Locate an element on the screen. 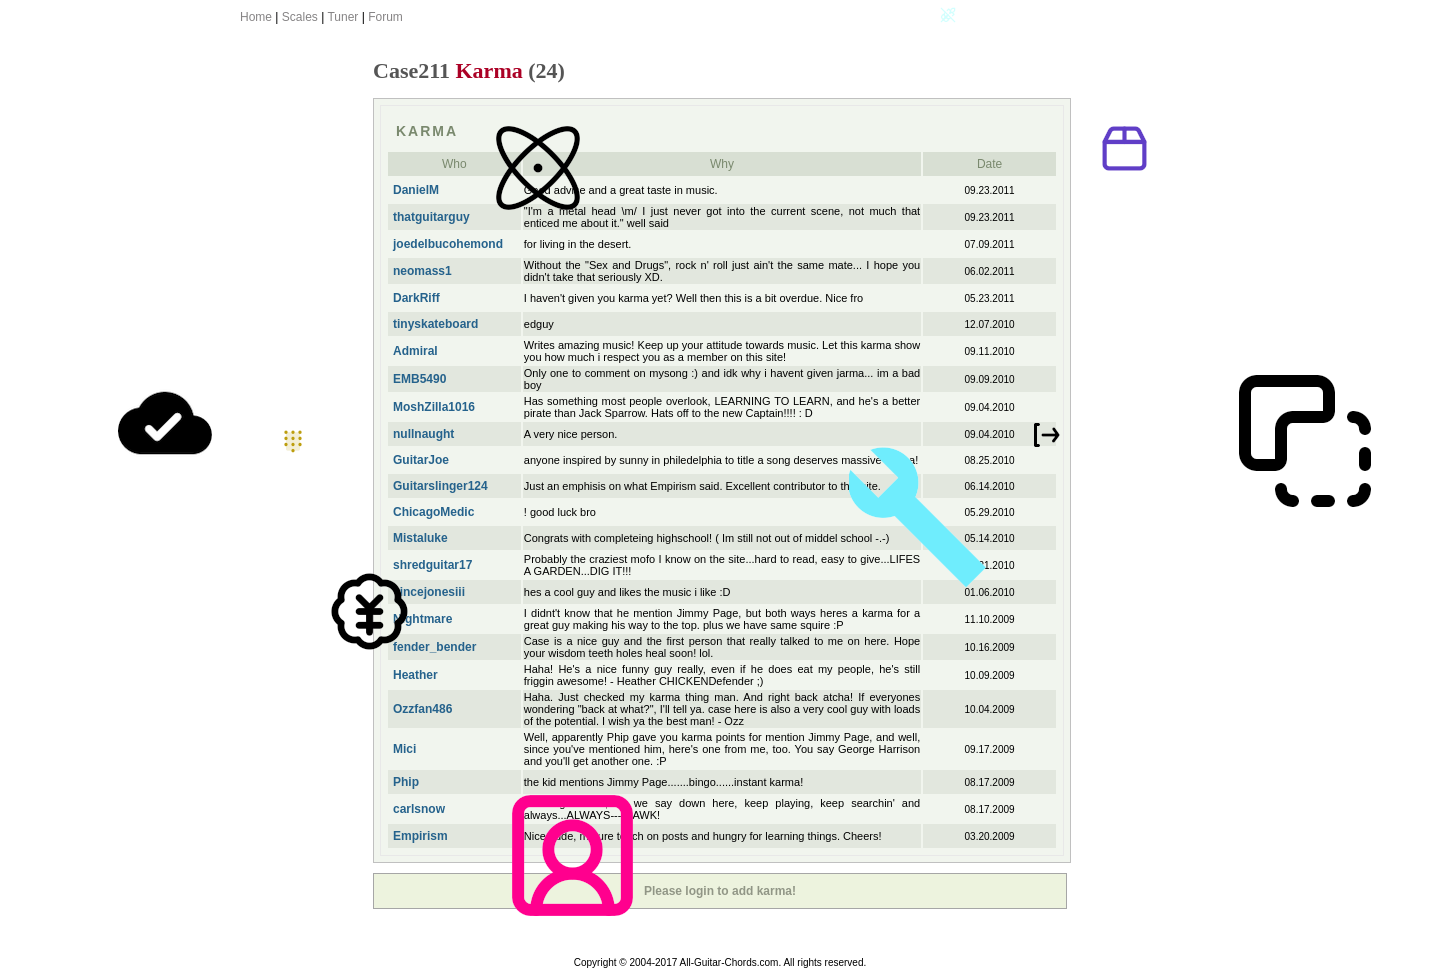 The width and height of the screenshot is (1440, 978). access settings or configuration options is located at coordinates (919, 517).